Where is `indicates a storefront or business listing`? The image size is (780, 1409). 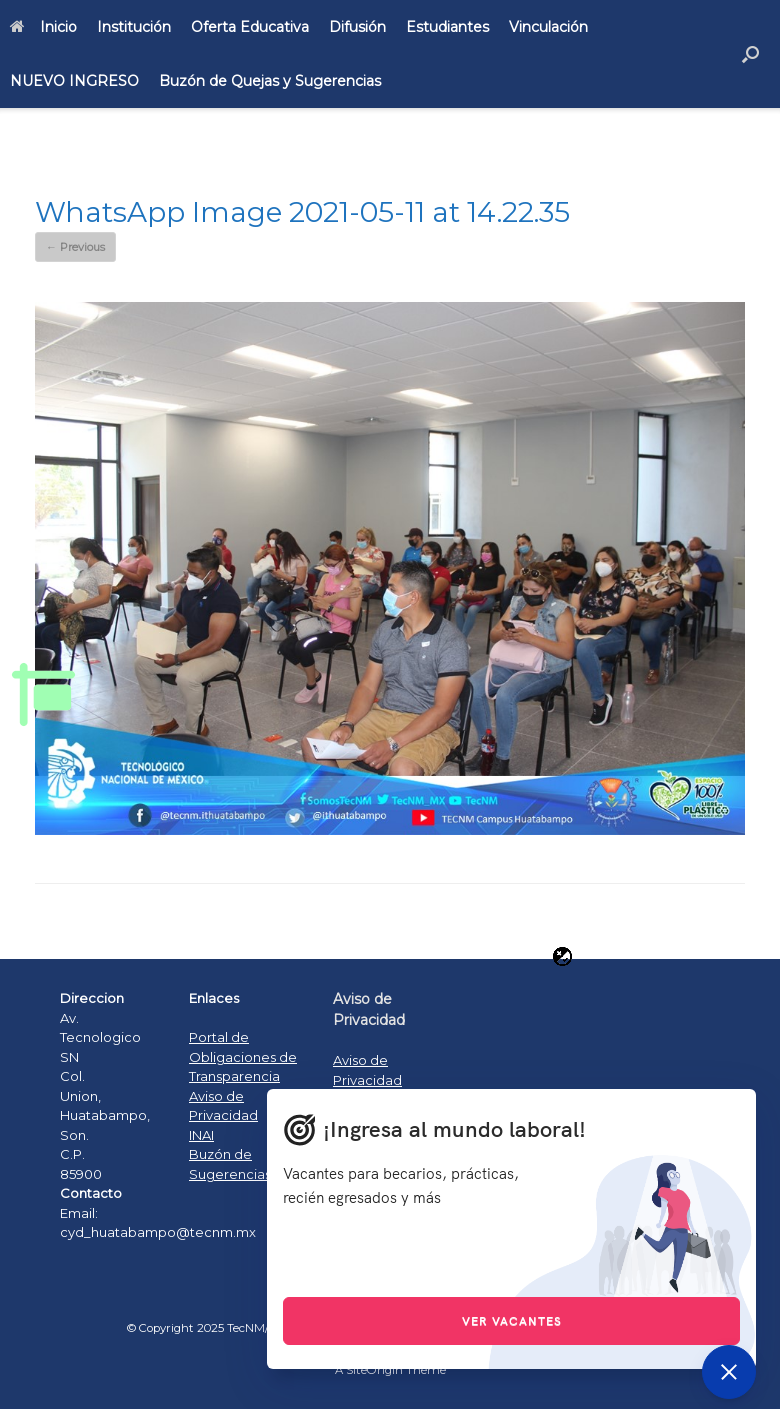 indicates a storefront or business listing is located at coordinates (43, 694).